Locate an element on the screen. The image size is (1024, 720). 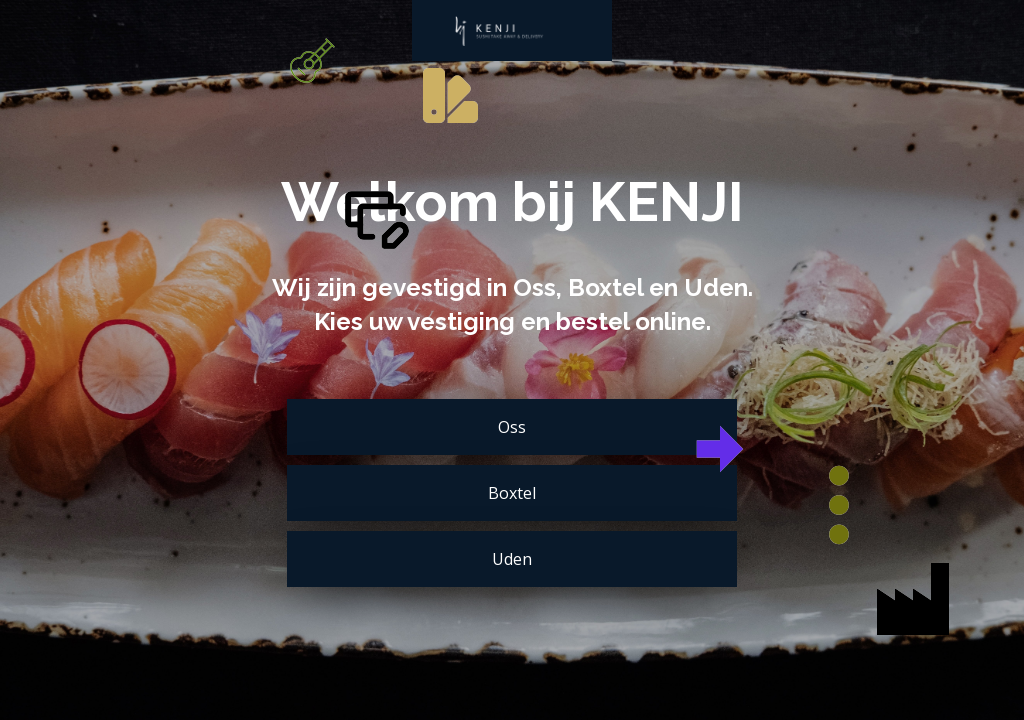
access more options or actions is located at coordinates (839, 505).